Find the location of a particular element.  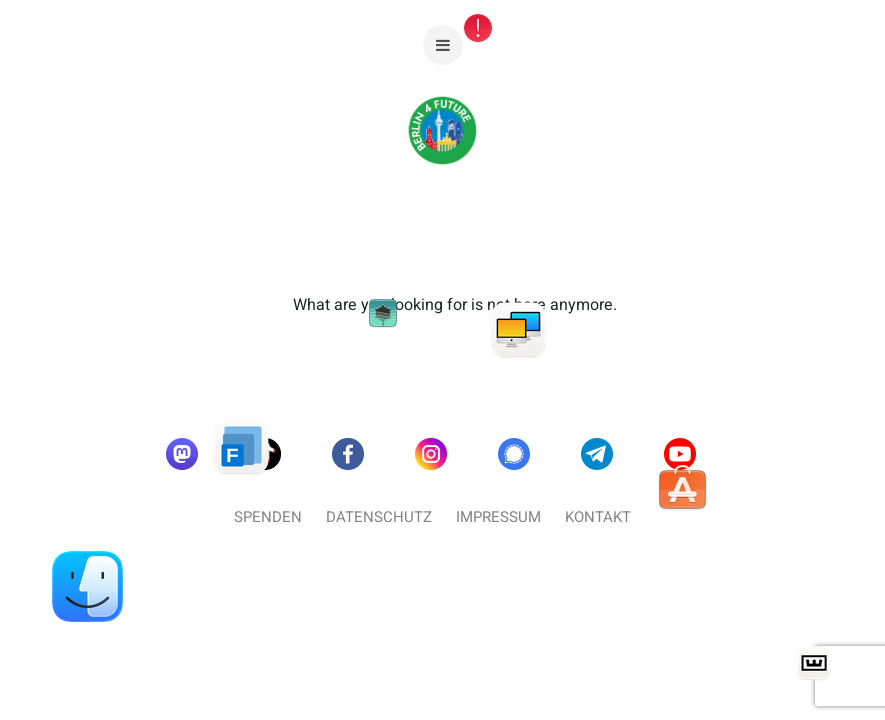

open the software center to browse and install apps is located at coordinates (682, 489).